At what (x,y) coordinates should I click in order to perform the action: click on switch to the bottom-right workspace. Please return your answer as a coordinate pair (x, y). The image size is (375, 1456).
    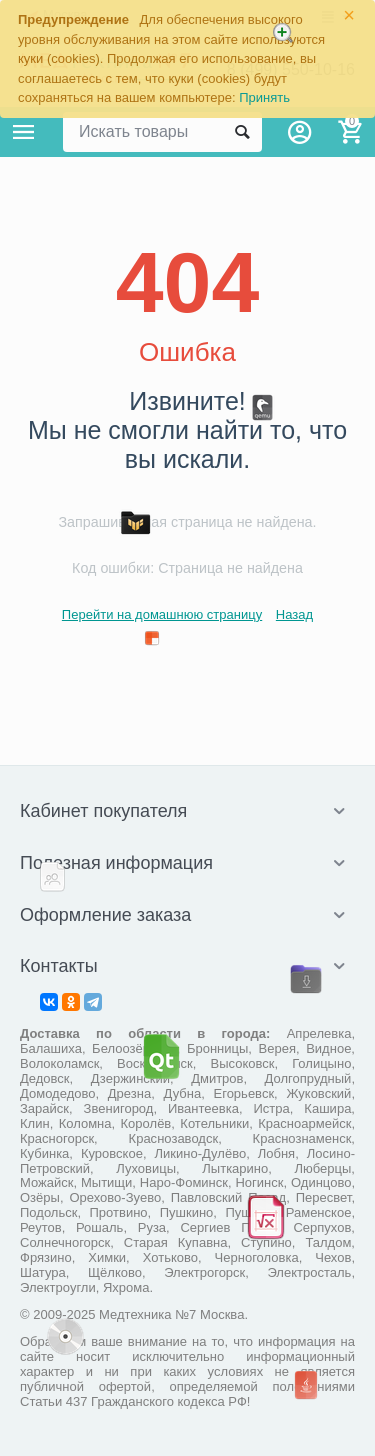
    Looking at the image, I should click on (152, 638).